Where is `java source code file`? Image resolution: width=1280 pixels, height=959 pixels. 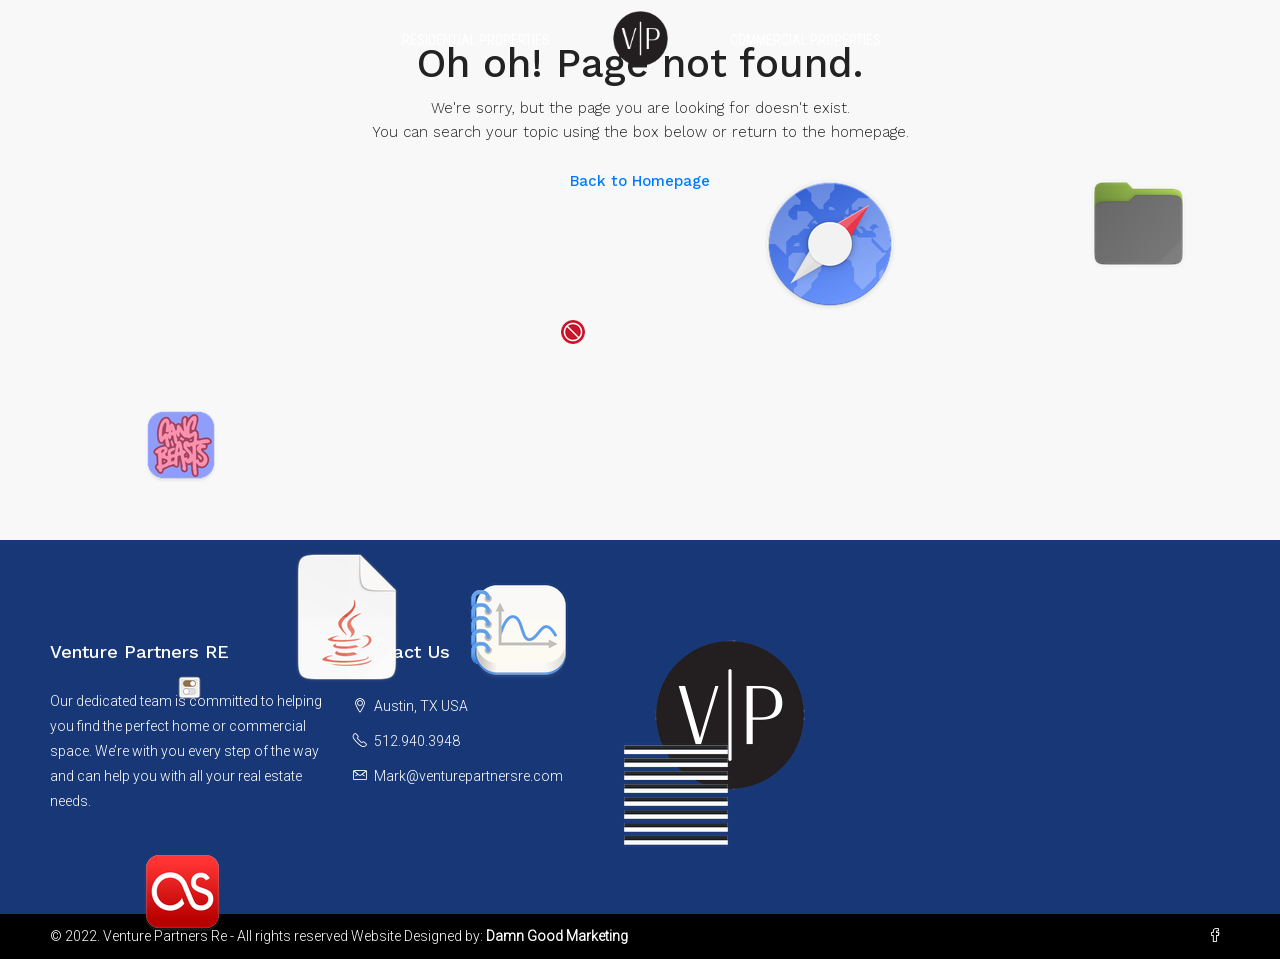 java source code file is located at coordinates (347, 617).